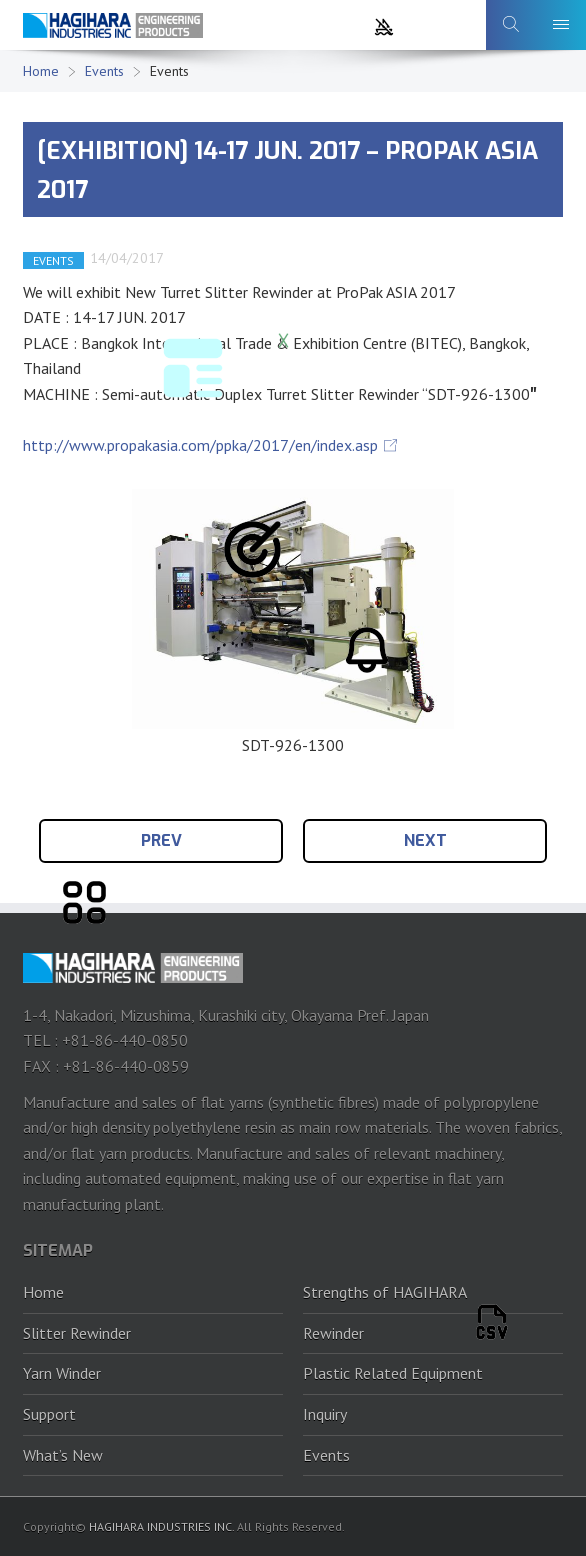 Image resolution: width=586 pixels, height=1556 pixels. What do you see at coordinates (384, 27) in the screenshot?
I see `sailing or boating unavailable` at bounding box center [384, 27].